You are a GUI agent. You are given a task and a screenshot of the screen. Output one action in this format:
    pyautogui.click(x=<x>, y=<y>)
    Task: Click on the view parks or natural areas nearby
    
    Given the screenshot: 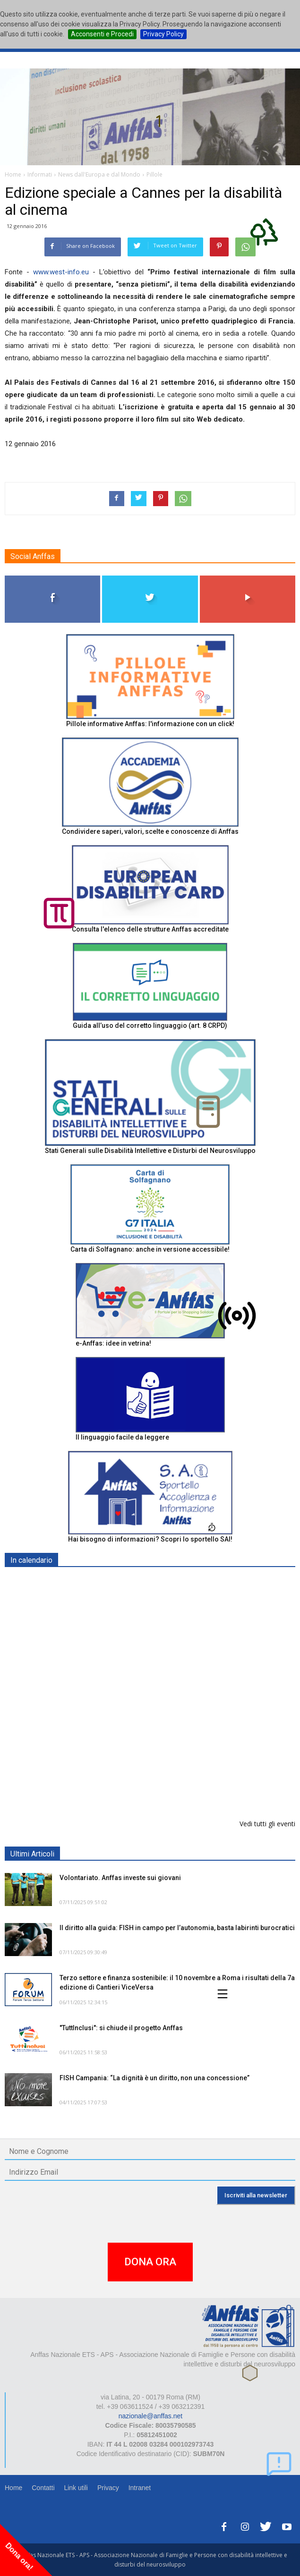 What is the action you would take?
    pyautogui.click(x=265, y=231)
    